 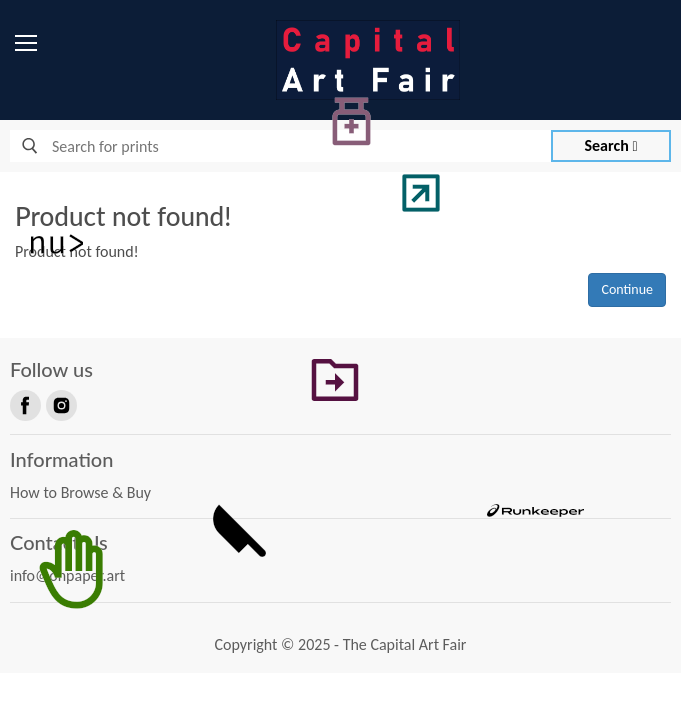 I want to click on nushell application logo, so click(x=57, y=244).